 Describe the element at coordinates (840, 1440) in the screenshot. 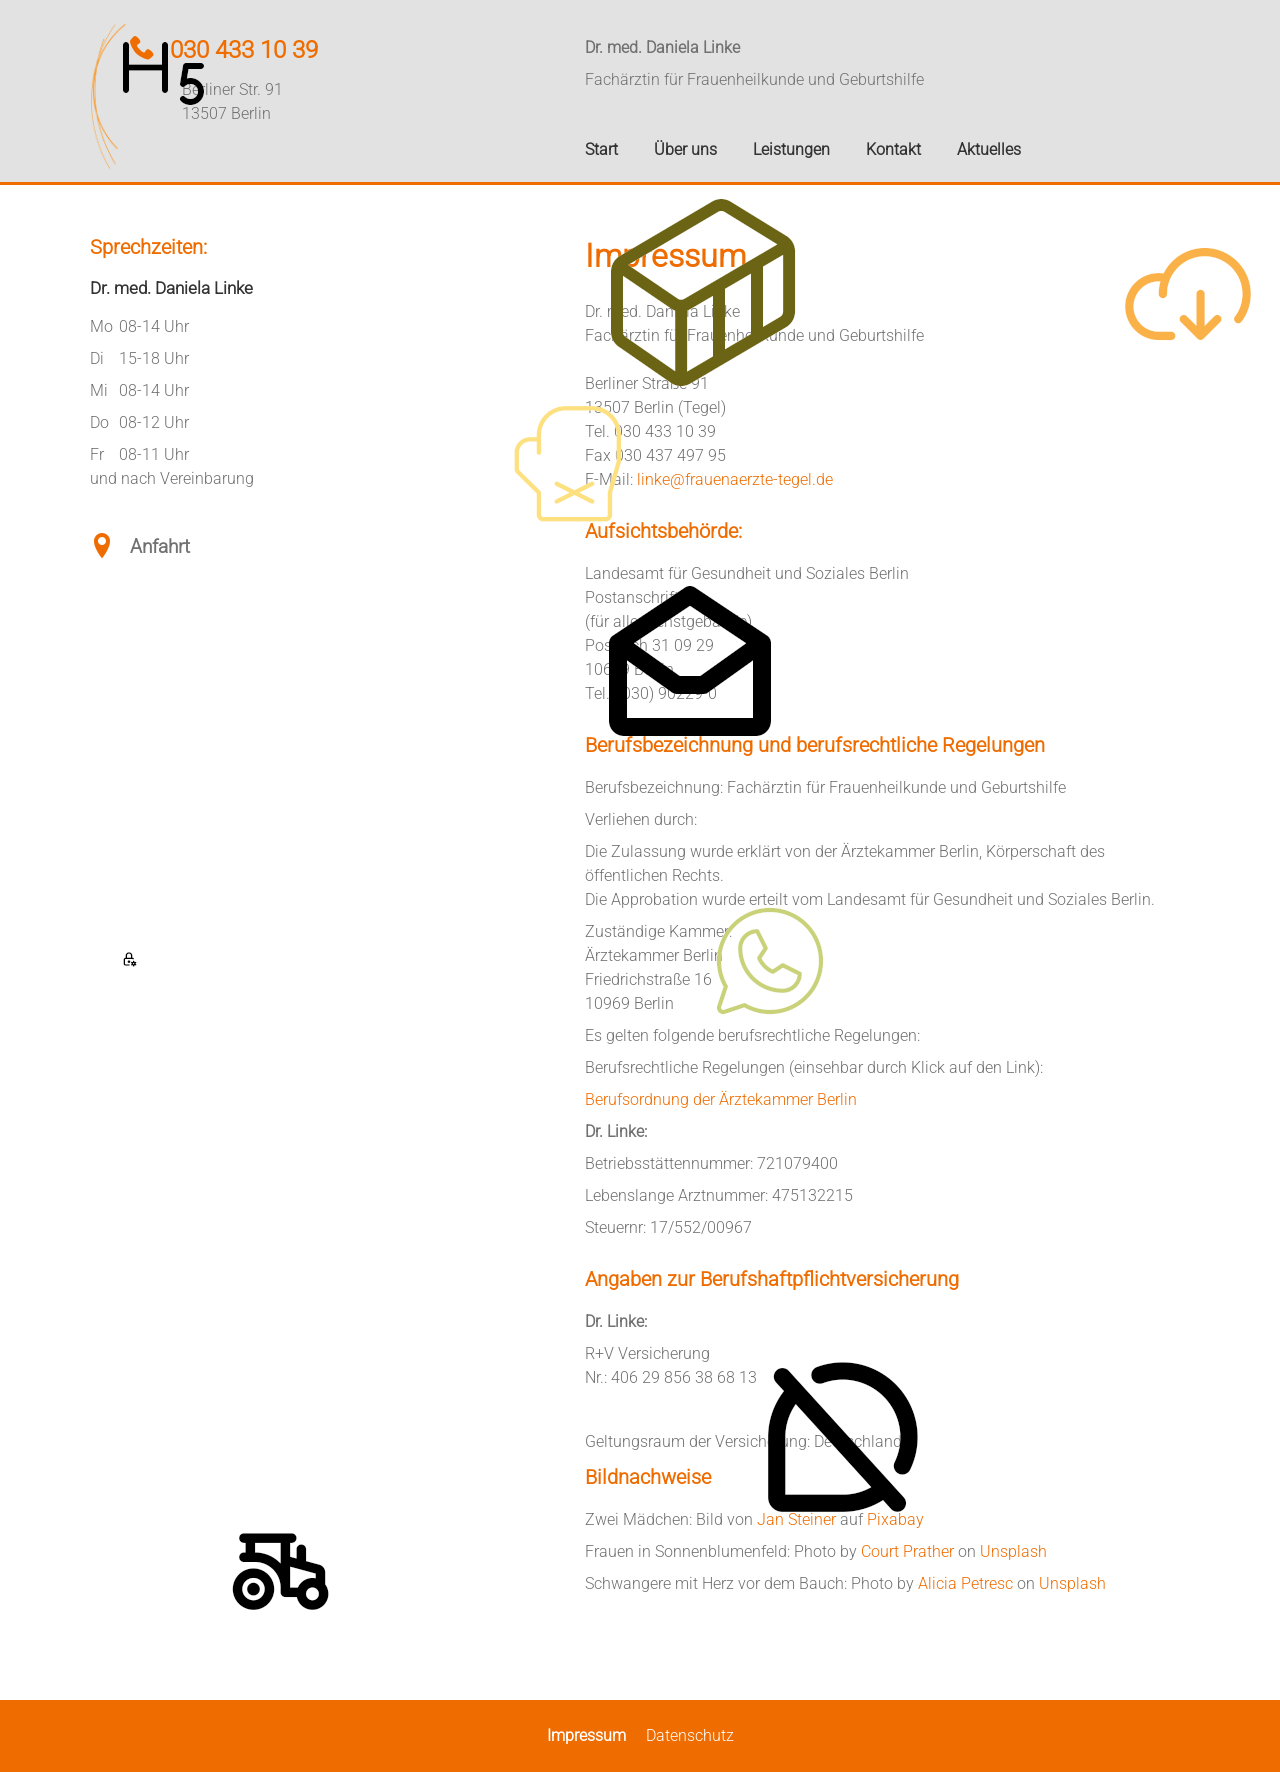

I see `mute or disable chat notifications` at that location.